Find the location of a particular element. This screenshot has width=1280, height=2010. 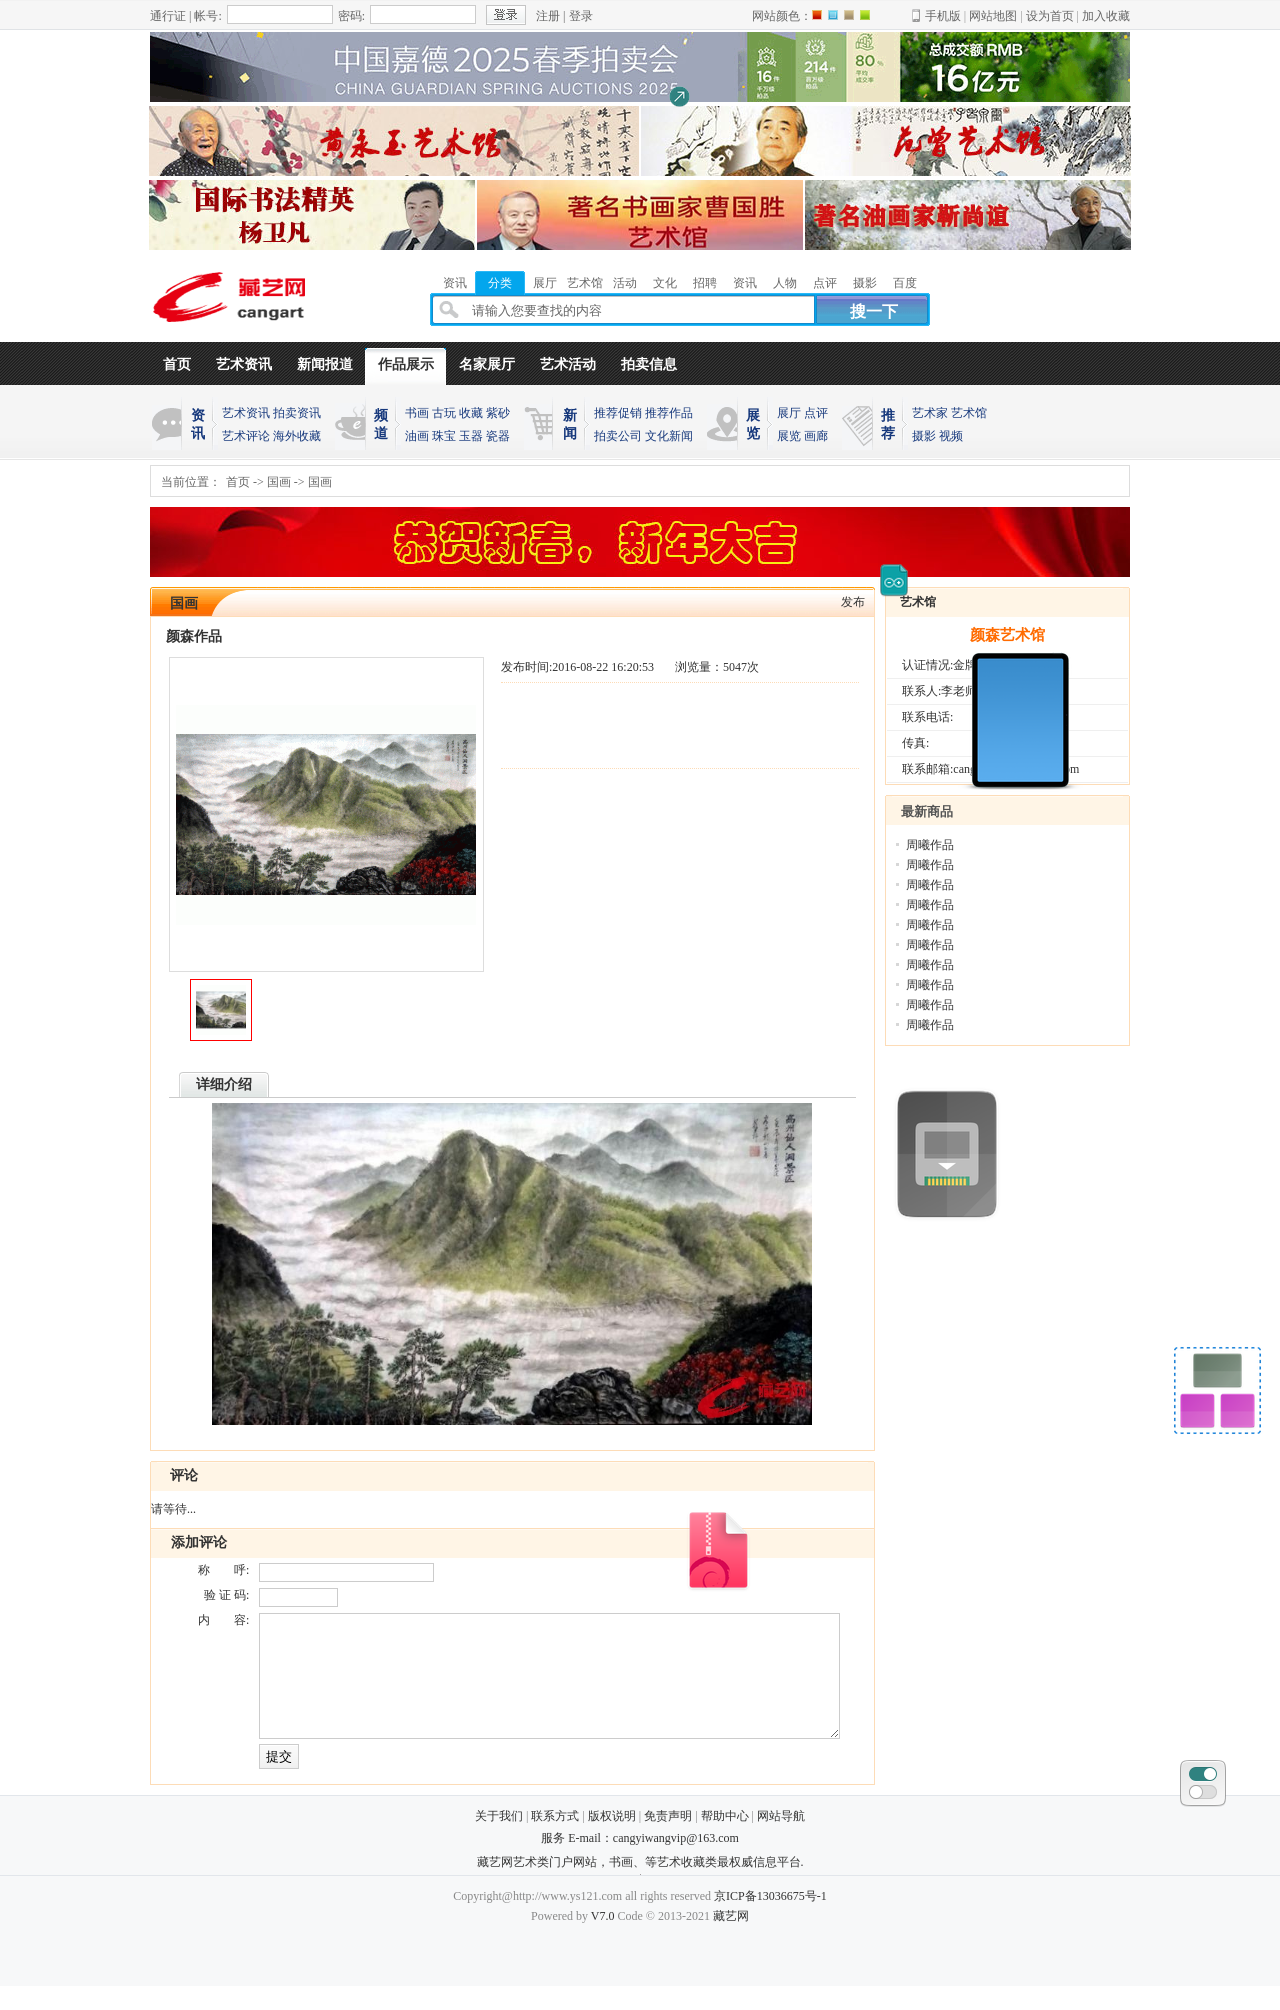

select all items in the current view is located at coordinates (1217, 1390).